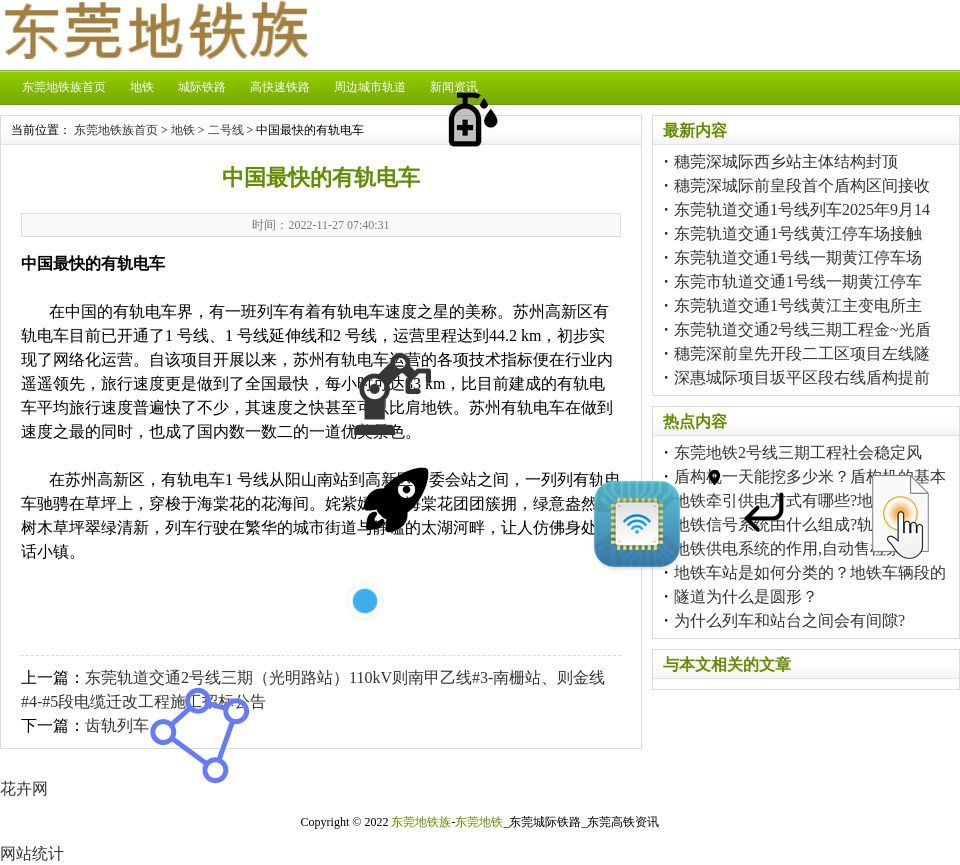 Image resolution: width=960 pixels, height=865 pixels. Describe the element at coordinates (396, 500) in the screenshot. I see `launch or deploy an application` at that location.